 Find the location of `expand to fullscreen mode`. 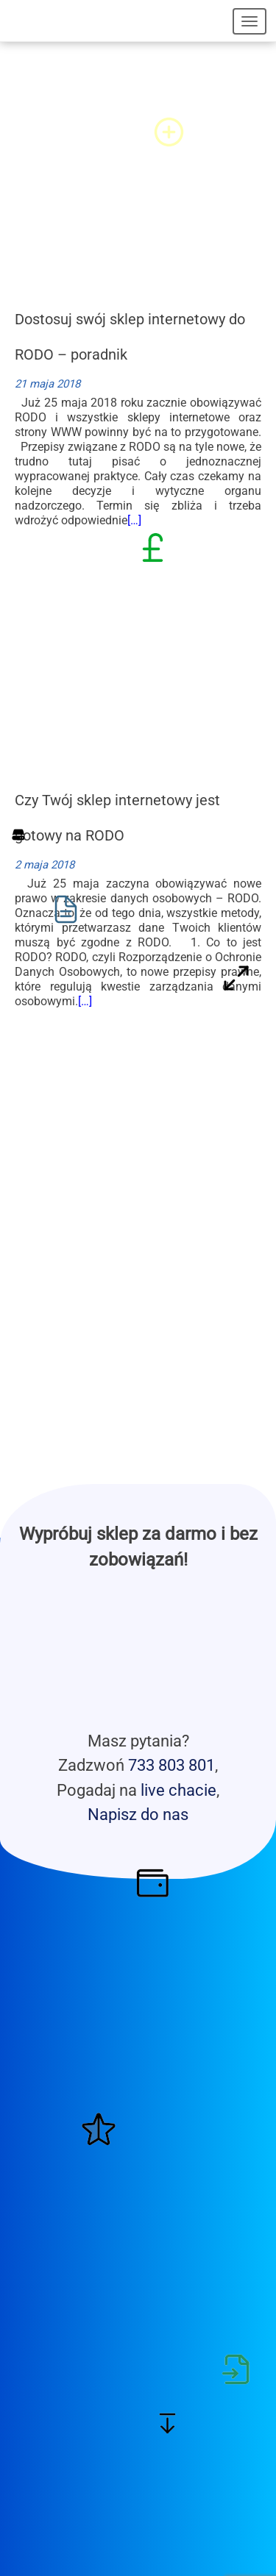

expand to fullscreen mode is located at coordinates (236, 978).